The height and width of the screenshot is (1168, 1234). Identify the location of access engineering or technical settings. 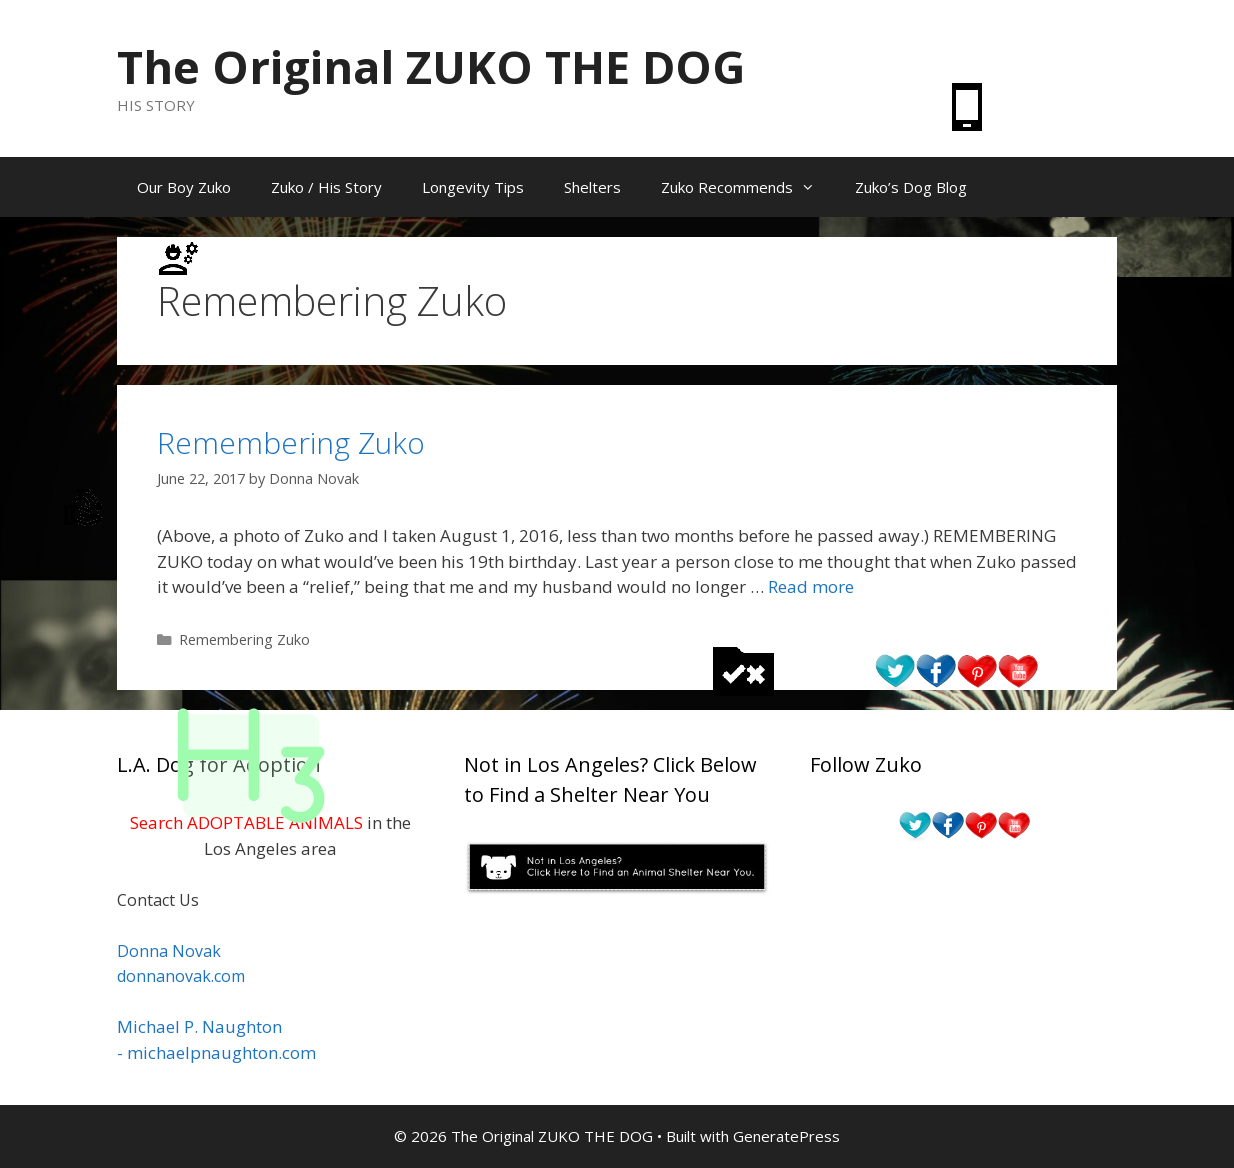
(178, 258).